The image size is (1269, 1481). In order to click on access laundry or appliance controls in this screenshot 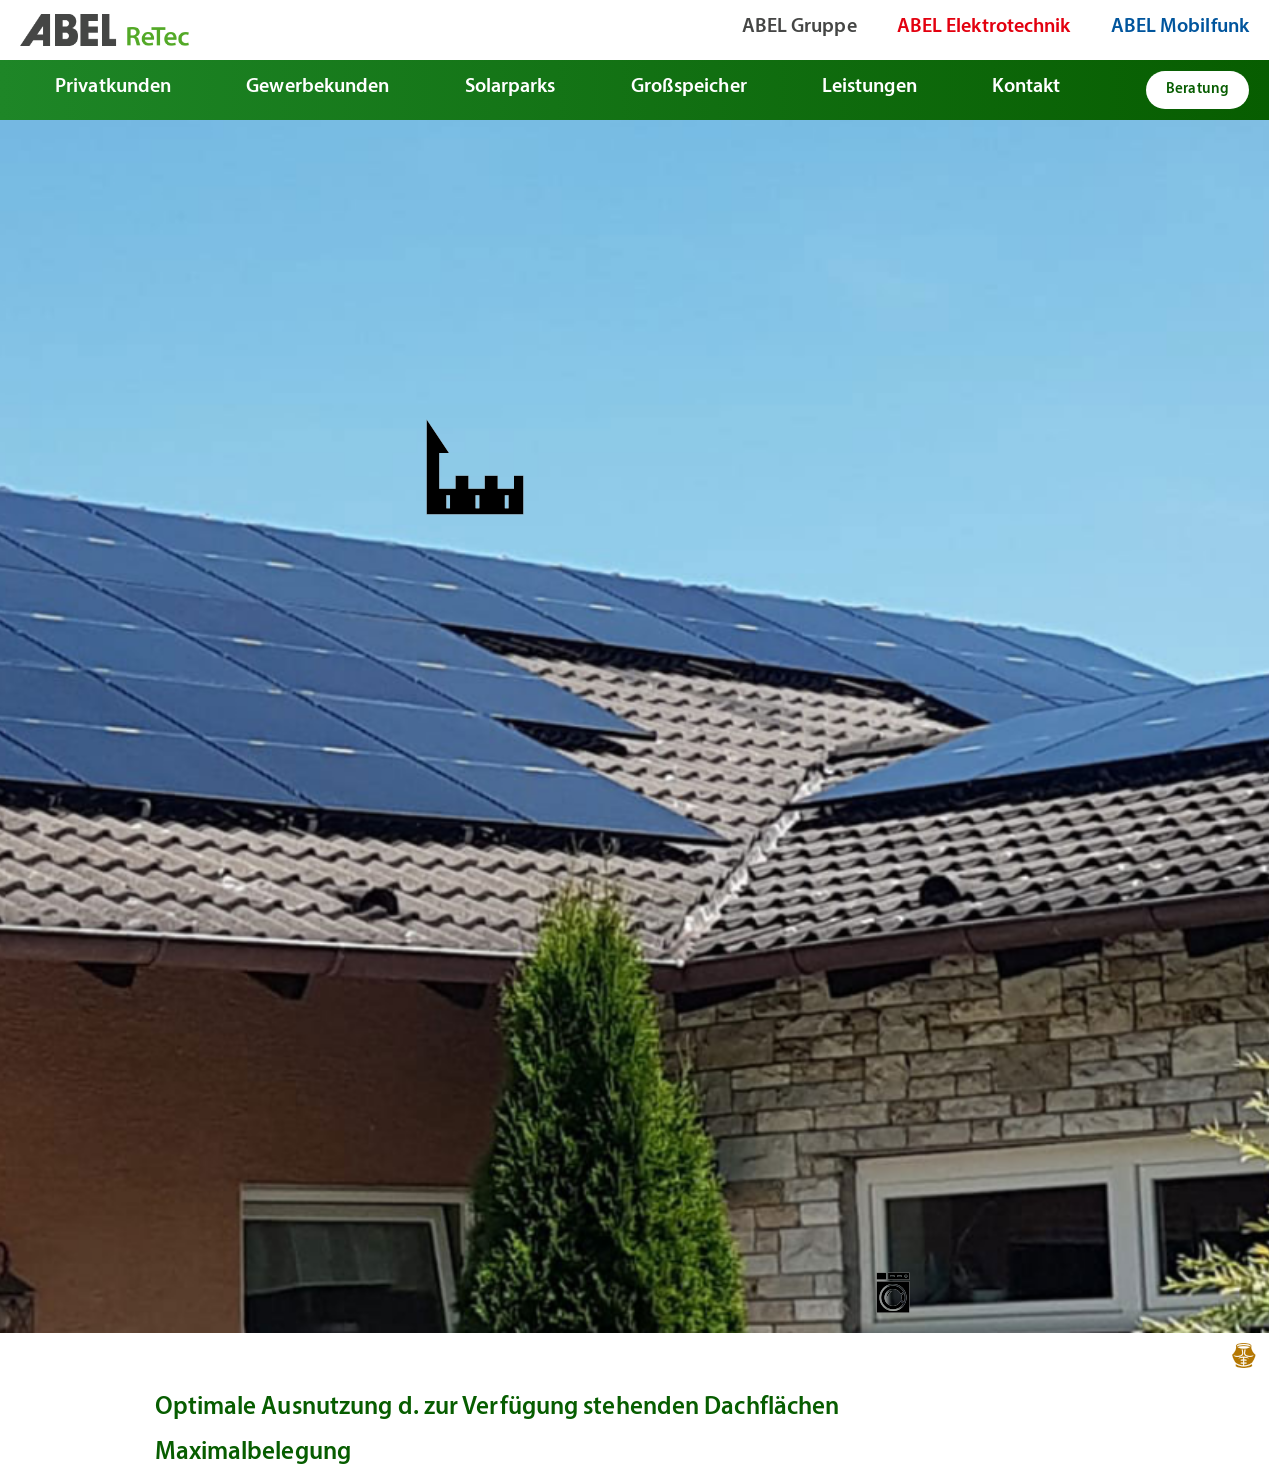, I will do `click(893, 1292)`.